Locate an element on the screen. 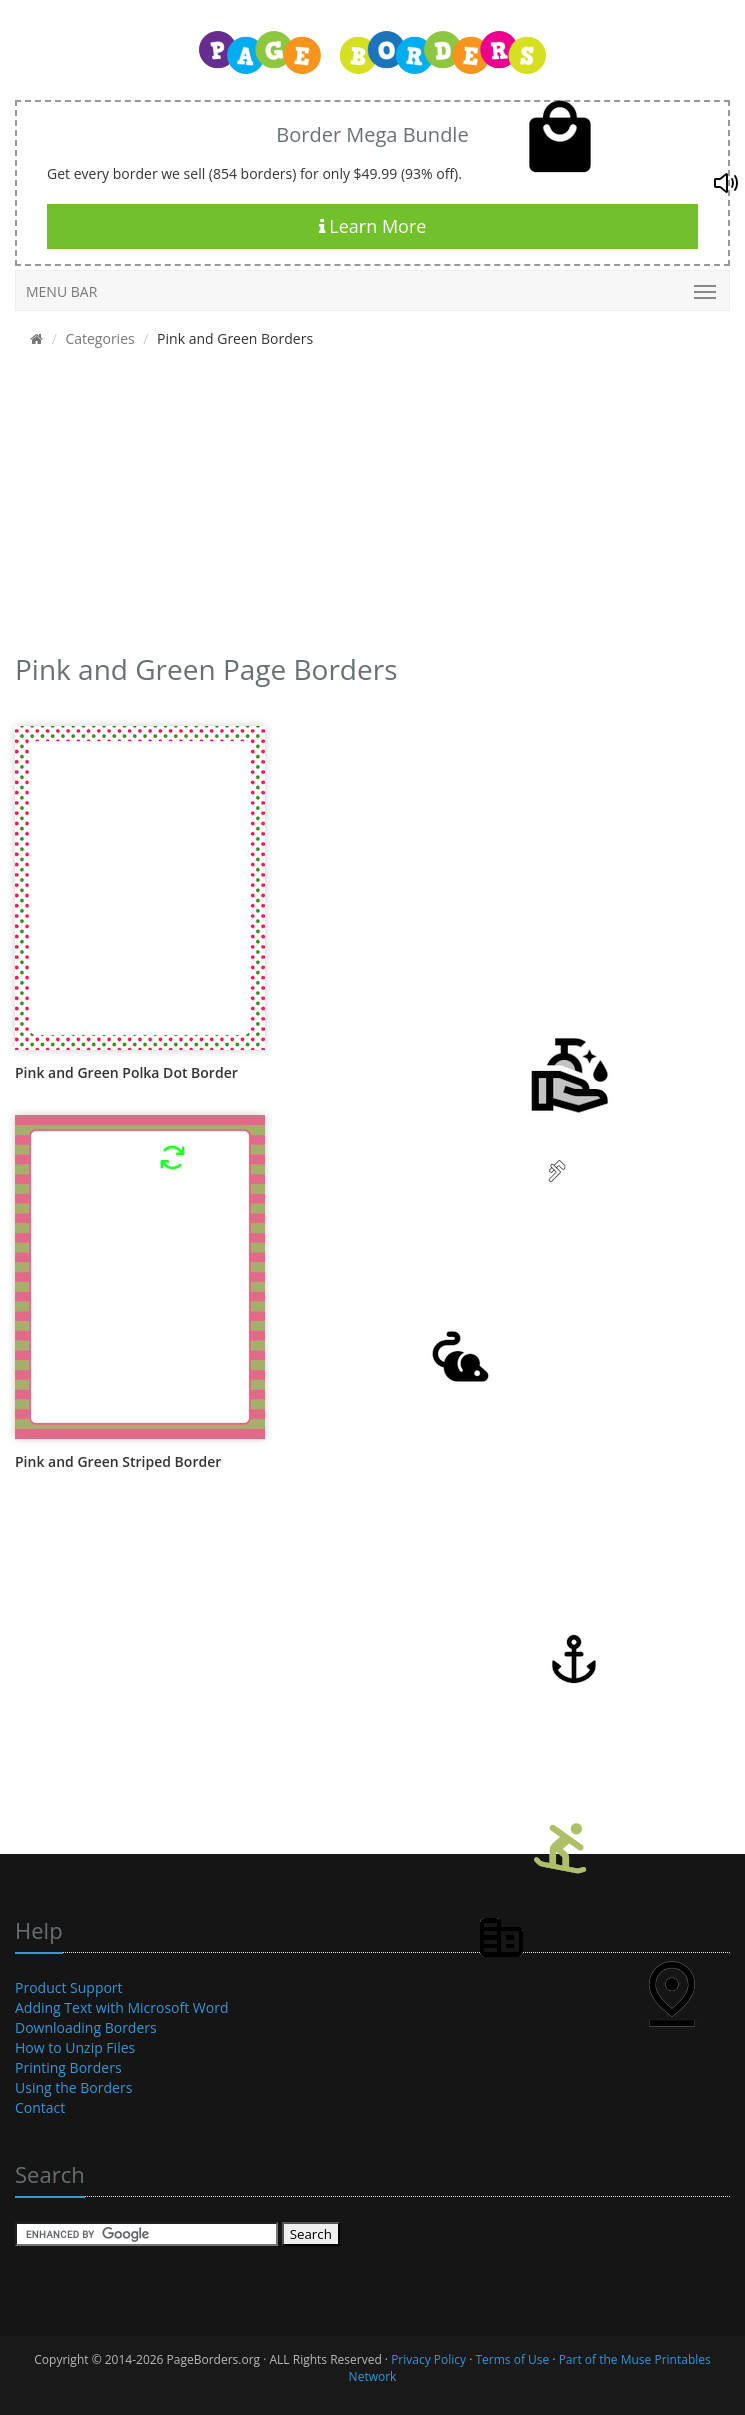  access plumbing or maintenance tools is located at coordinates (556, 1171).